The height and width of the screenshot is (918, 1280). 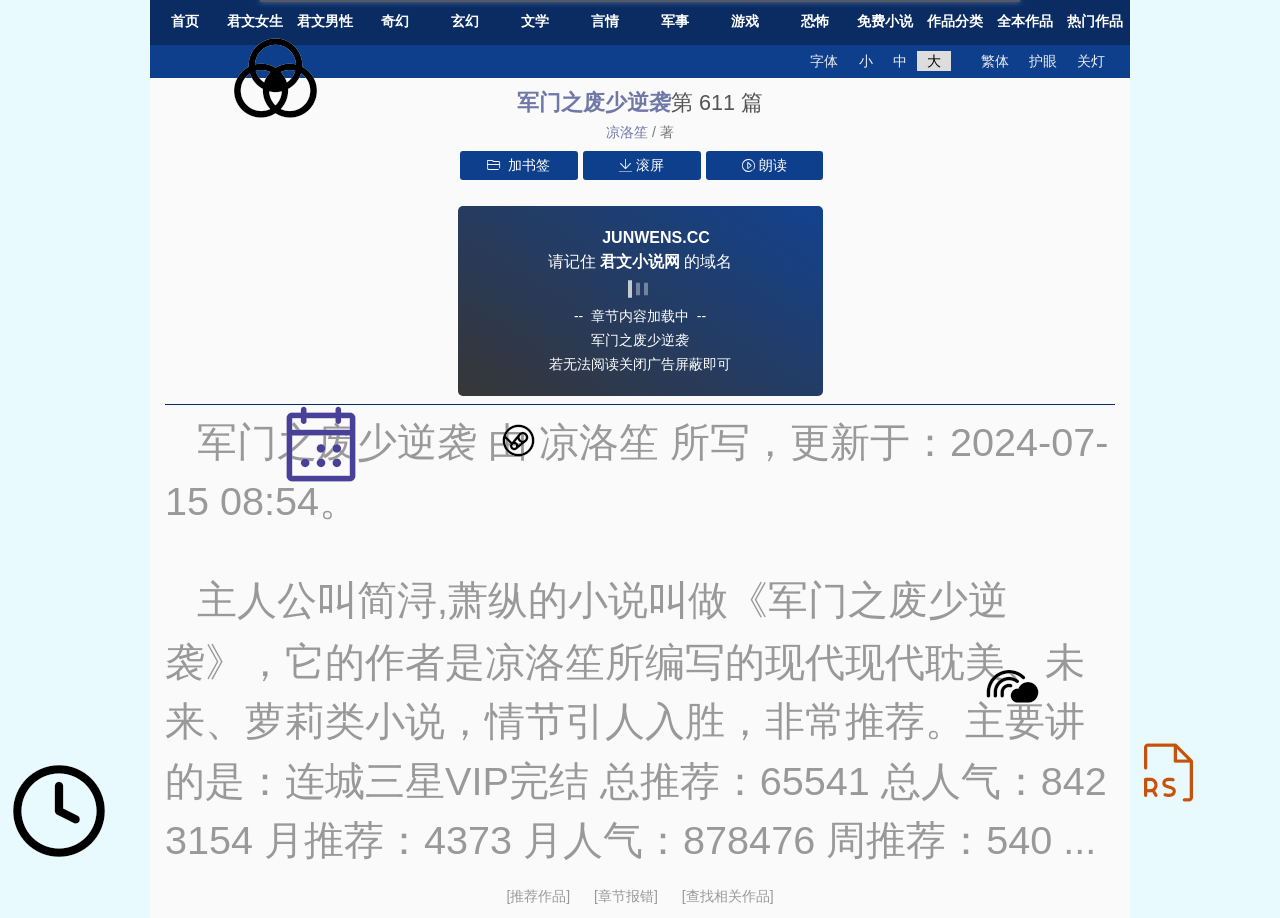 I want to click on view calendar events, so click(x=321, y=447).